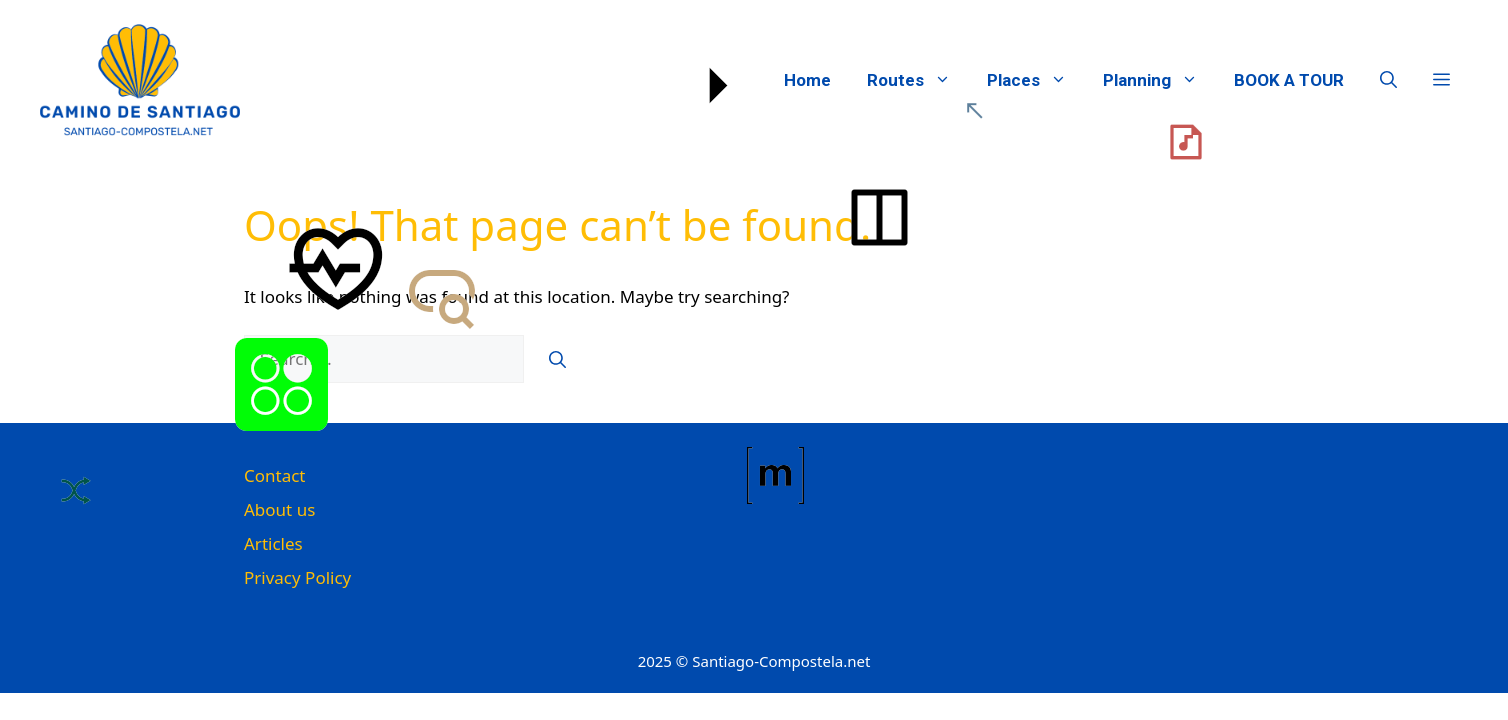 The image size is (1508, 720). Describe the element at coordinates (775, 475) in the screenshot. I see `open matrix messaging app` at that location.